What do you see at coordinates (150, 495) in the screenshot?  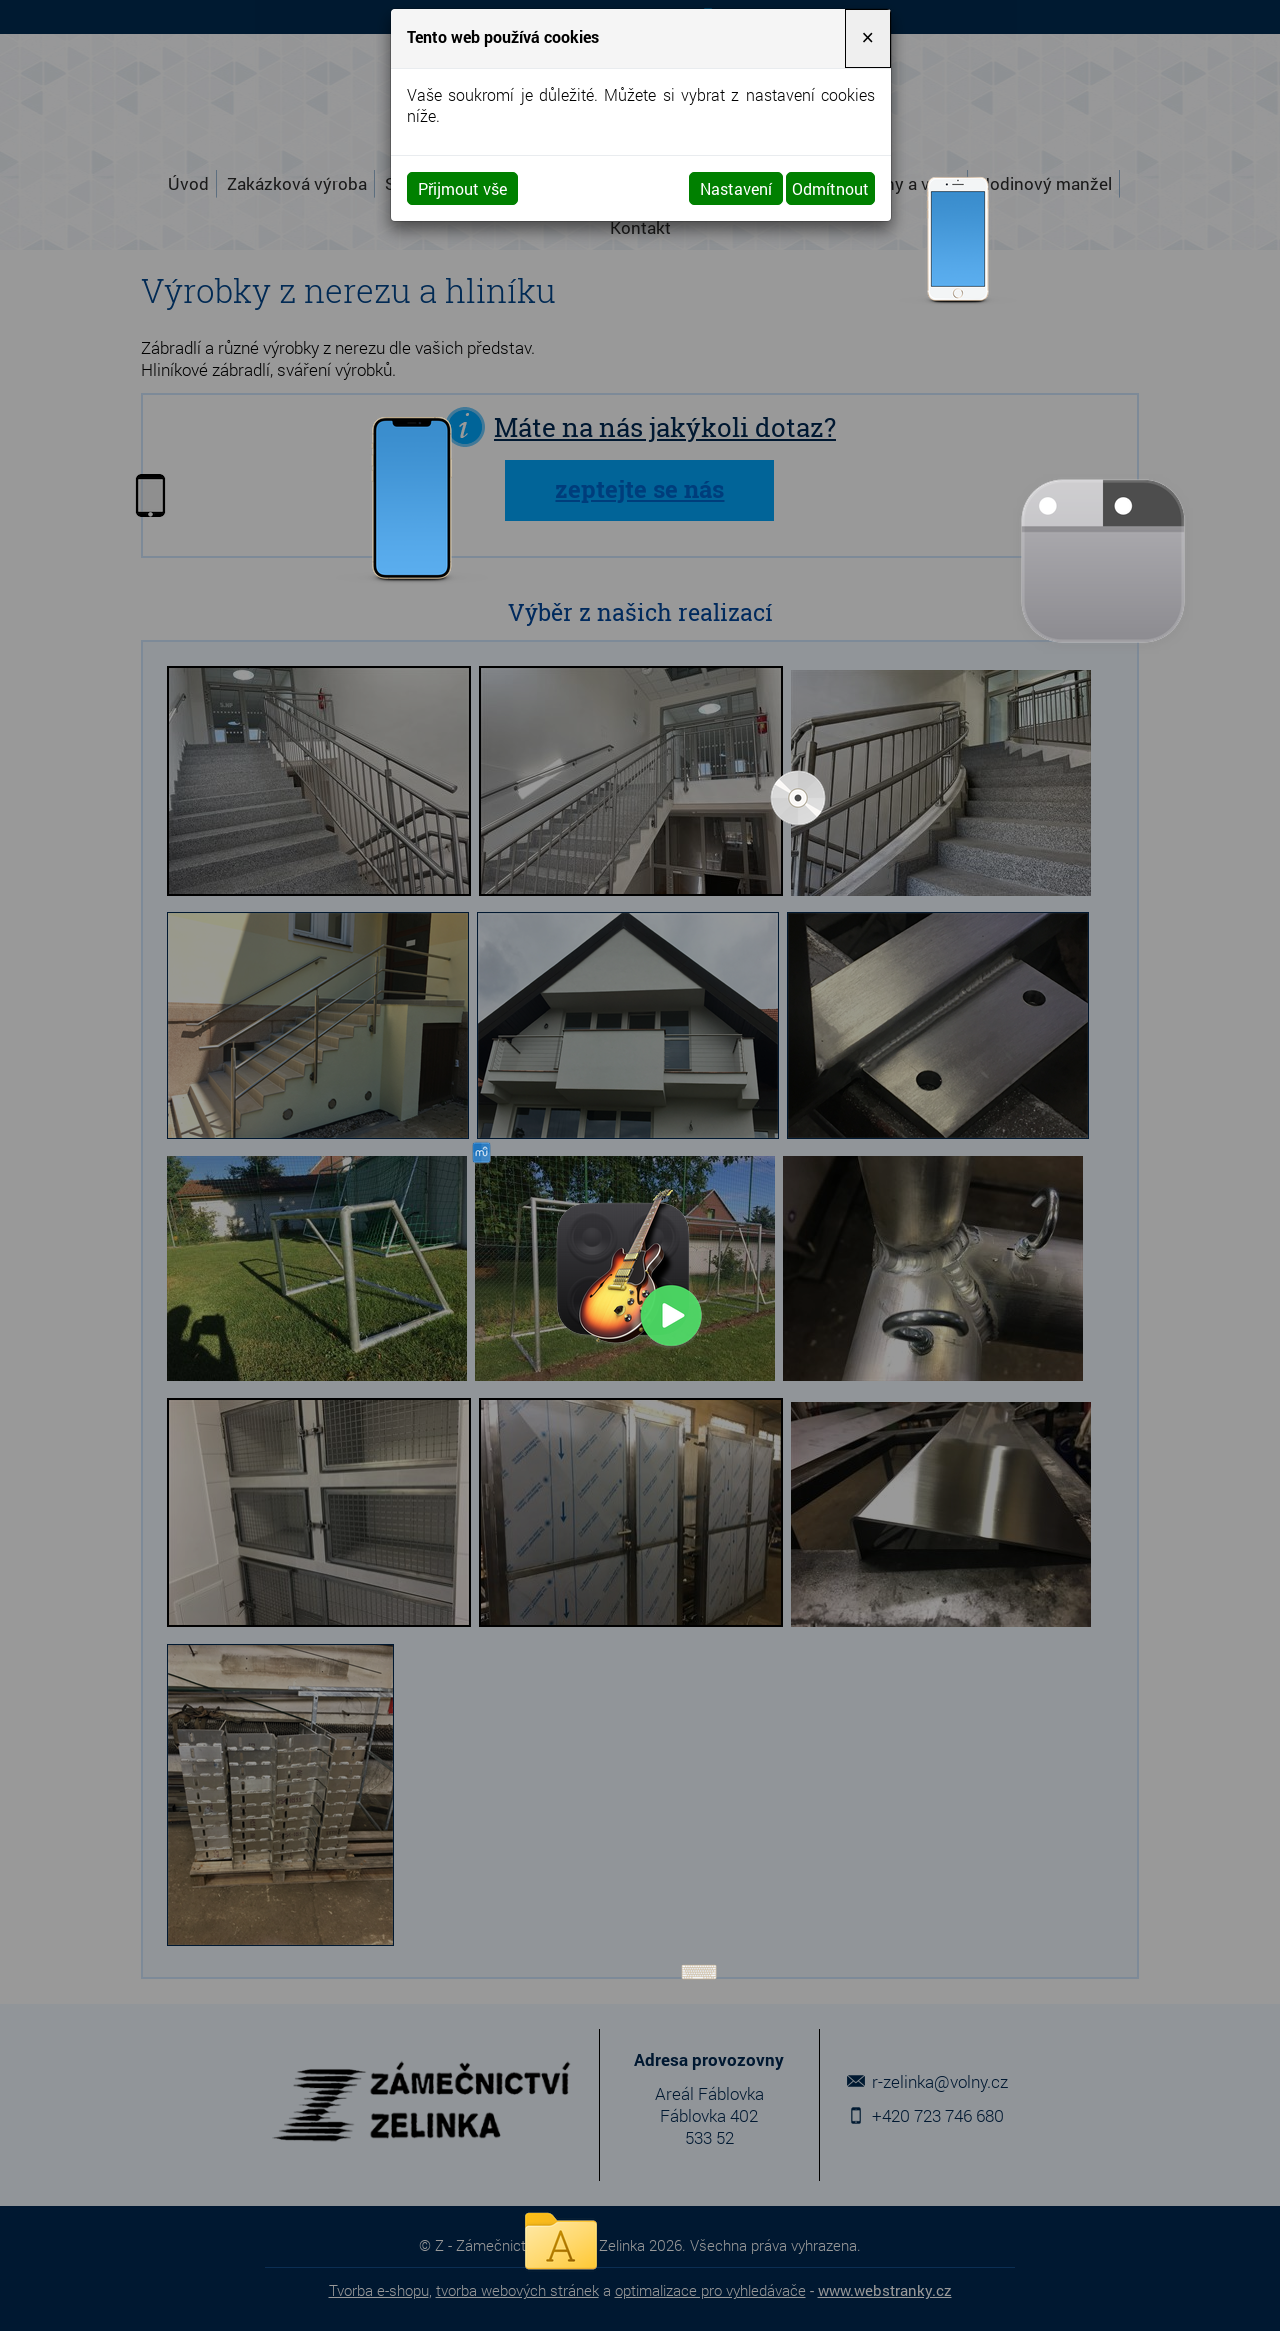 I see `view connected iPad Air device` at bounding box center [150, 495].